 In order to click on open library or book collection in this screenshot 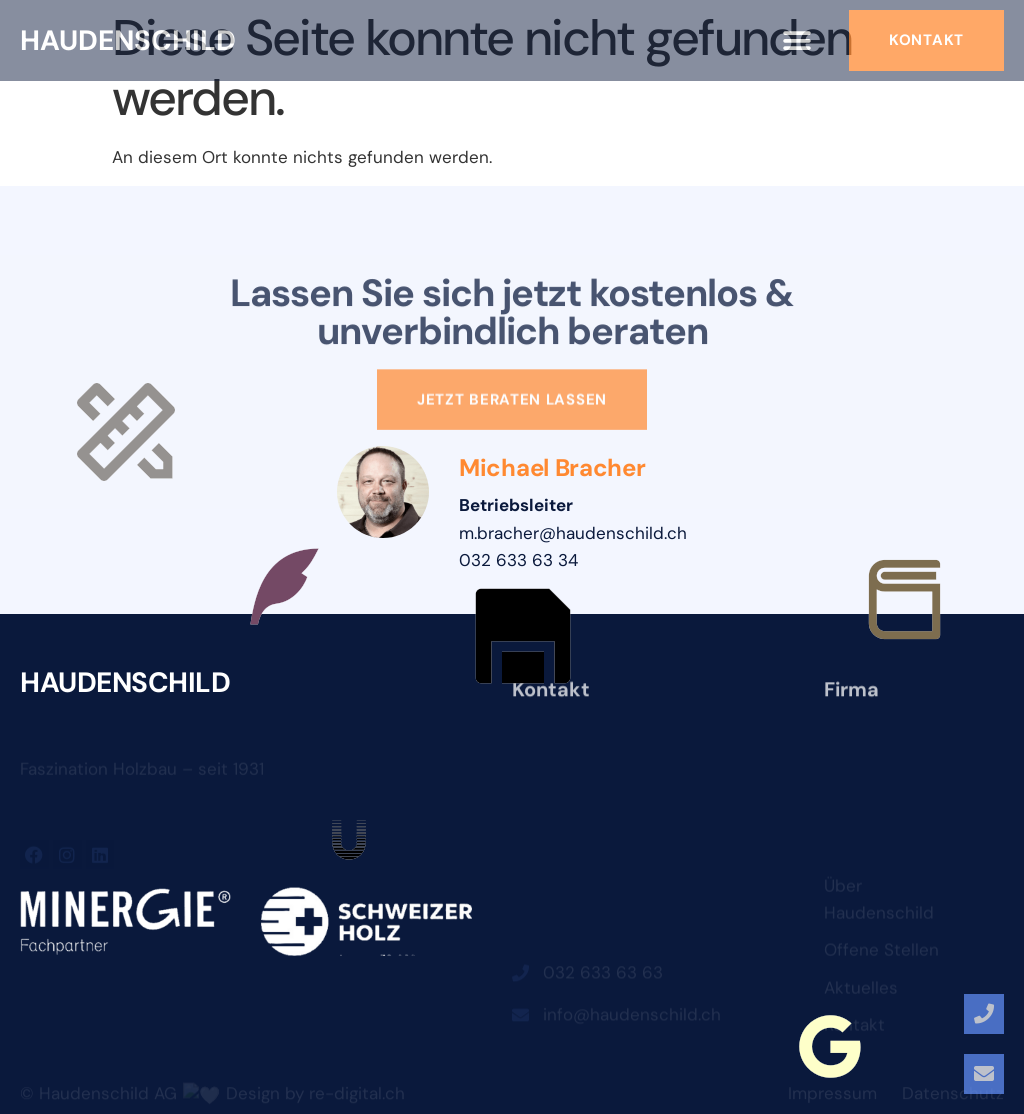, I will do `click(904, 599)`.